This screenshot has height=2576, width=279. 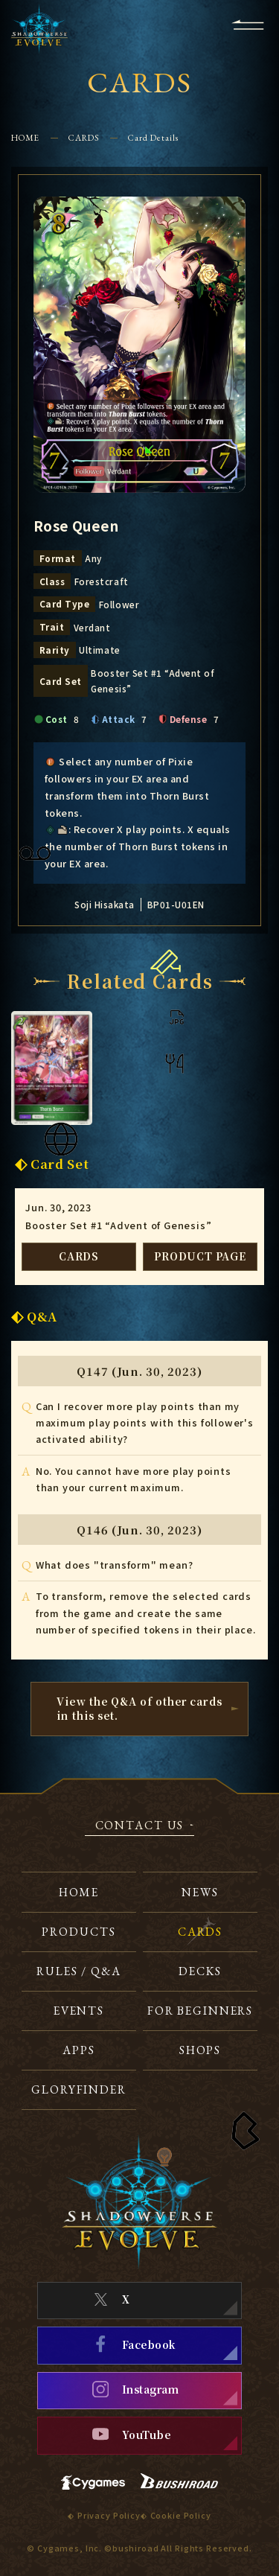 What do you see at coordinates (165, 963) in the screenshot?
I see `access security camera settings` at bounding box center [165, 963].